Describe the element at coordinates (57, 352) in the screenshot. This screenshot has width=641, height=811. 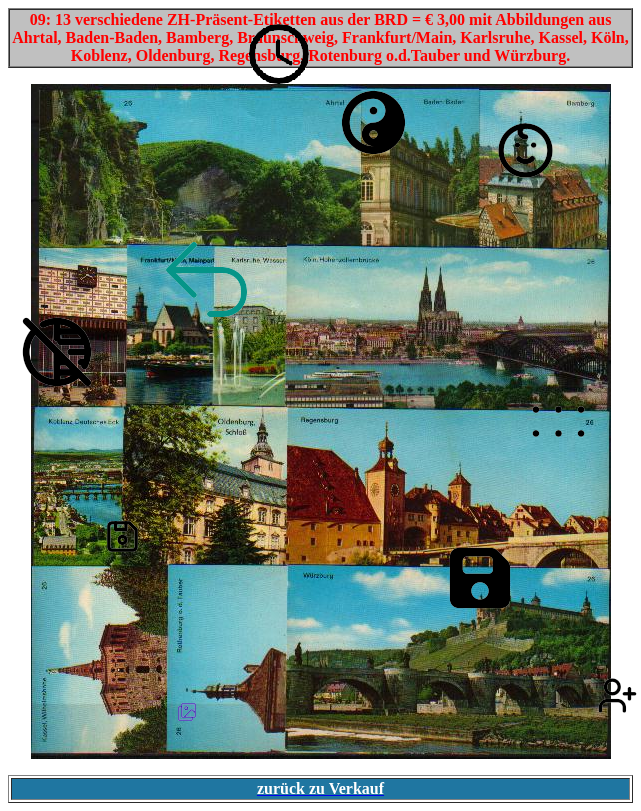
I see `disable blur effect` at that location.